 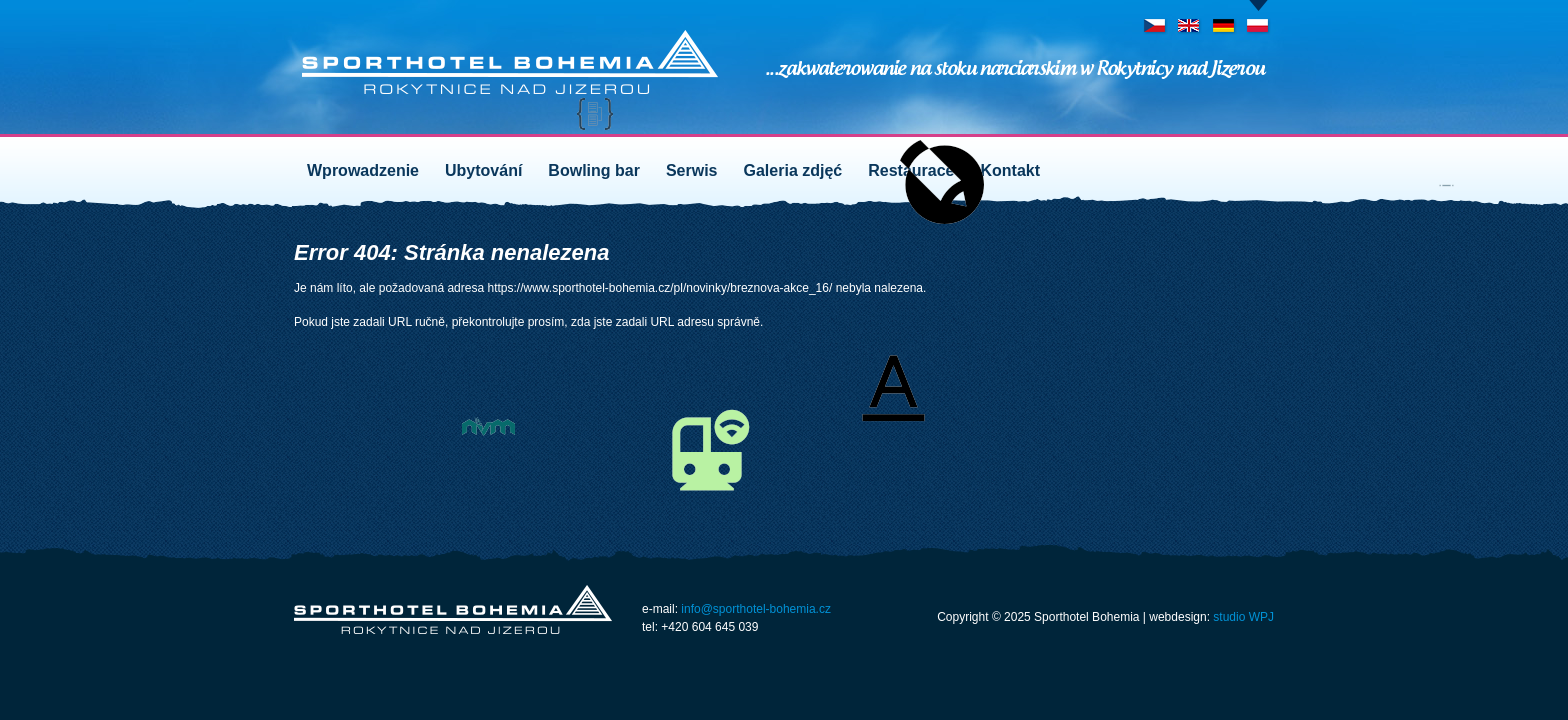 What do you see at coordinates (707, 452) in the screenshot?
I see `indicates wifi availability on subway or transit` at bounding box center [707, 452].